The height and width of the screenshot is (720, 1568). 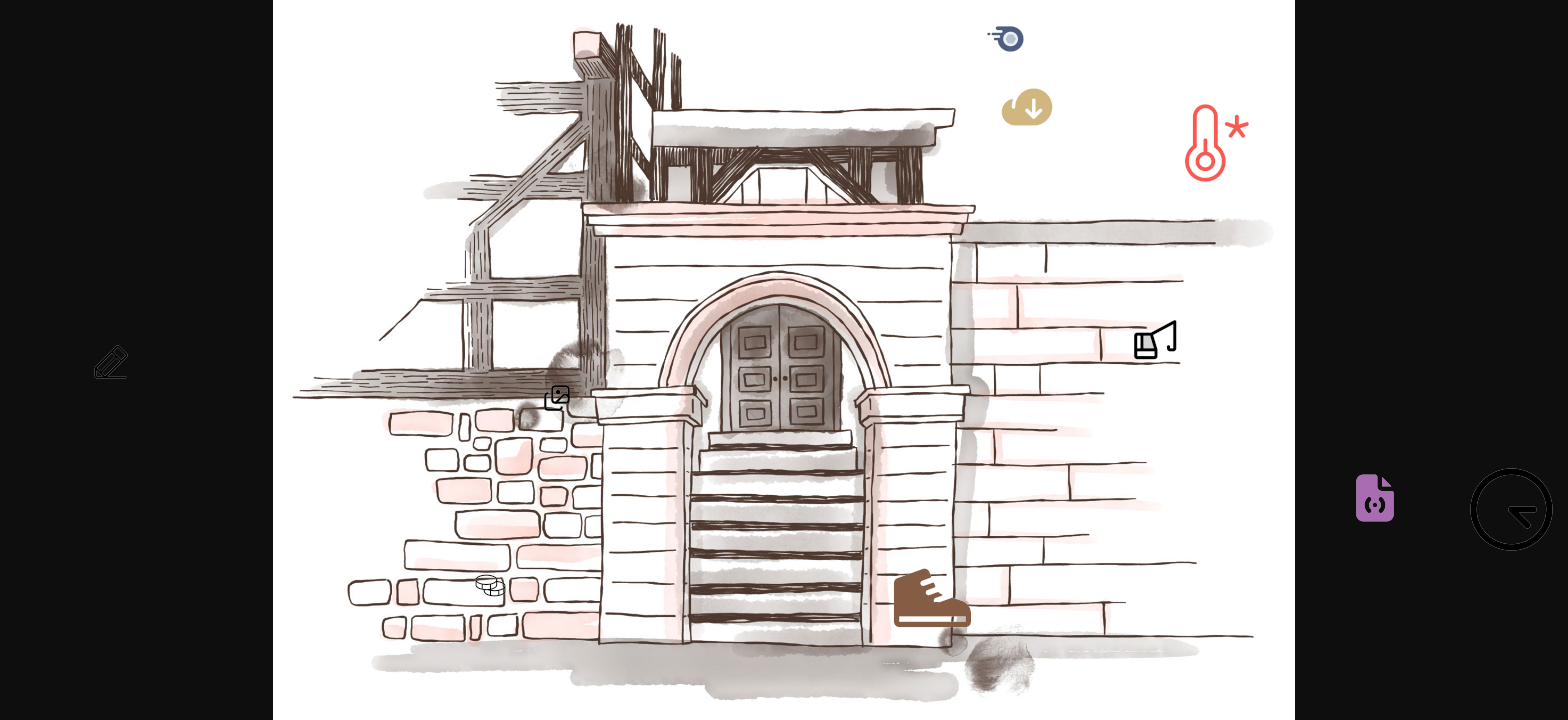 What do you see at coordinates (1375, 498) in the screenshot?
I see `access audio or media file` at bounding box center [1375, 498].